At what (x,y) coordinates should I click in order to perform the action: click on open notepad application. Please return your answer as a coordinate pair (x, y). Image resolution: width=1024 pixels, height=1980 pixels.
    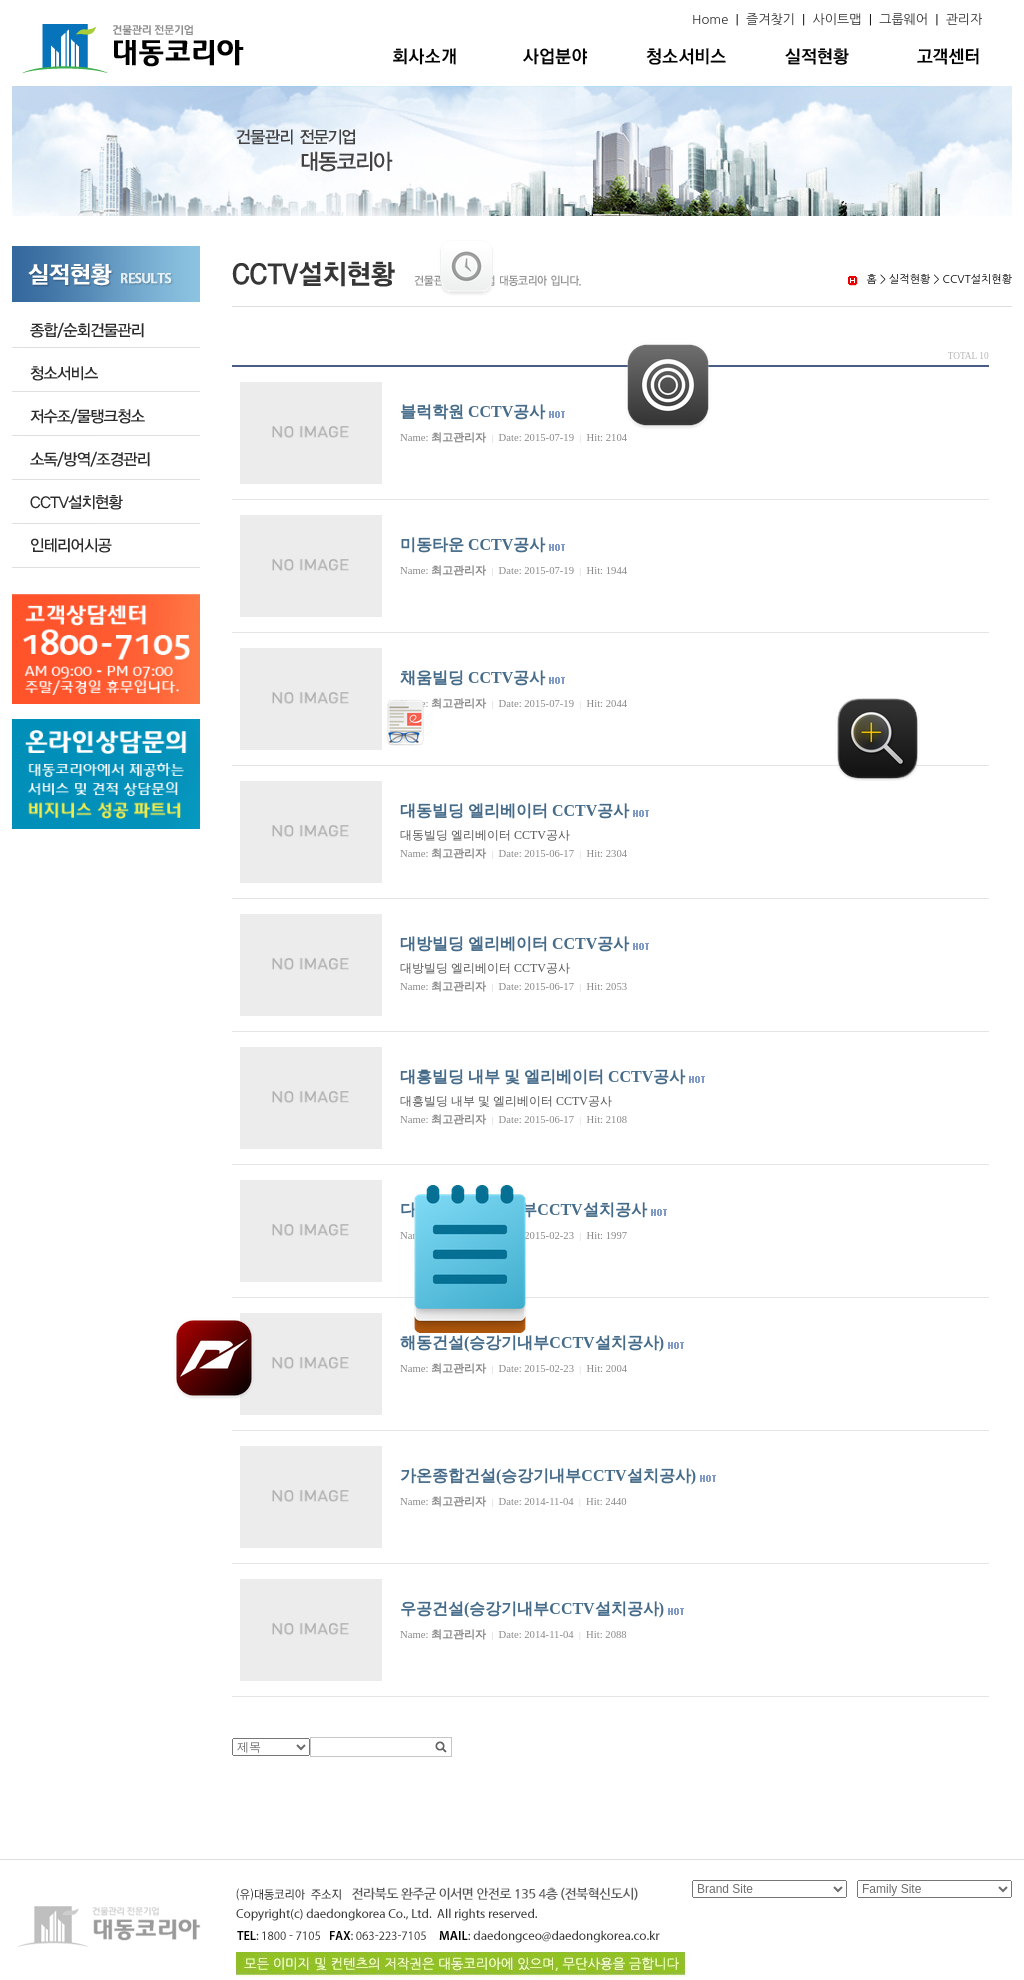
    Looking at the image, I should click on (470, 1259).